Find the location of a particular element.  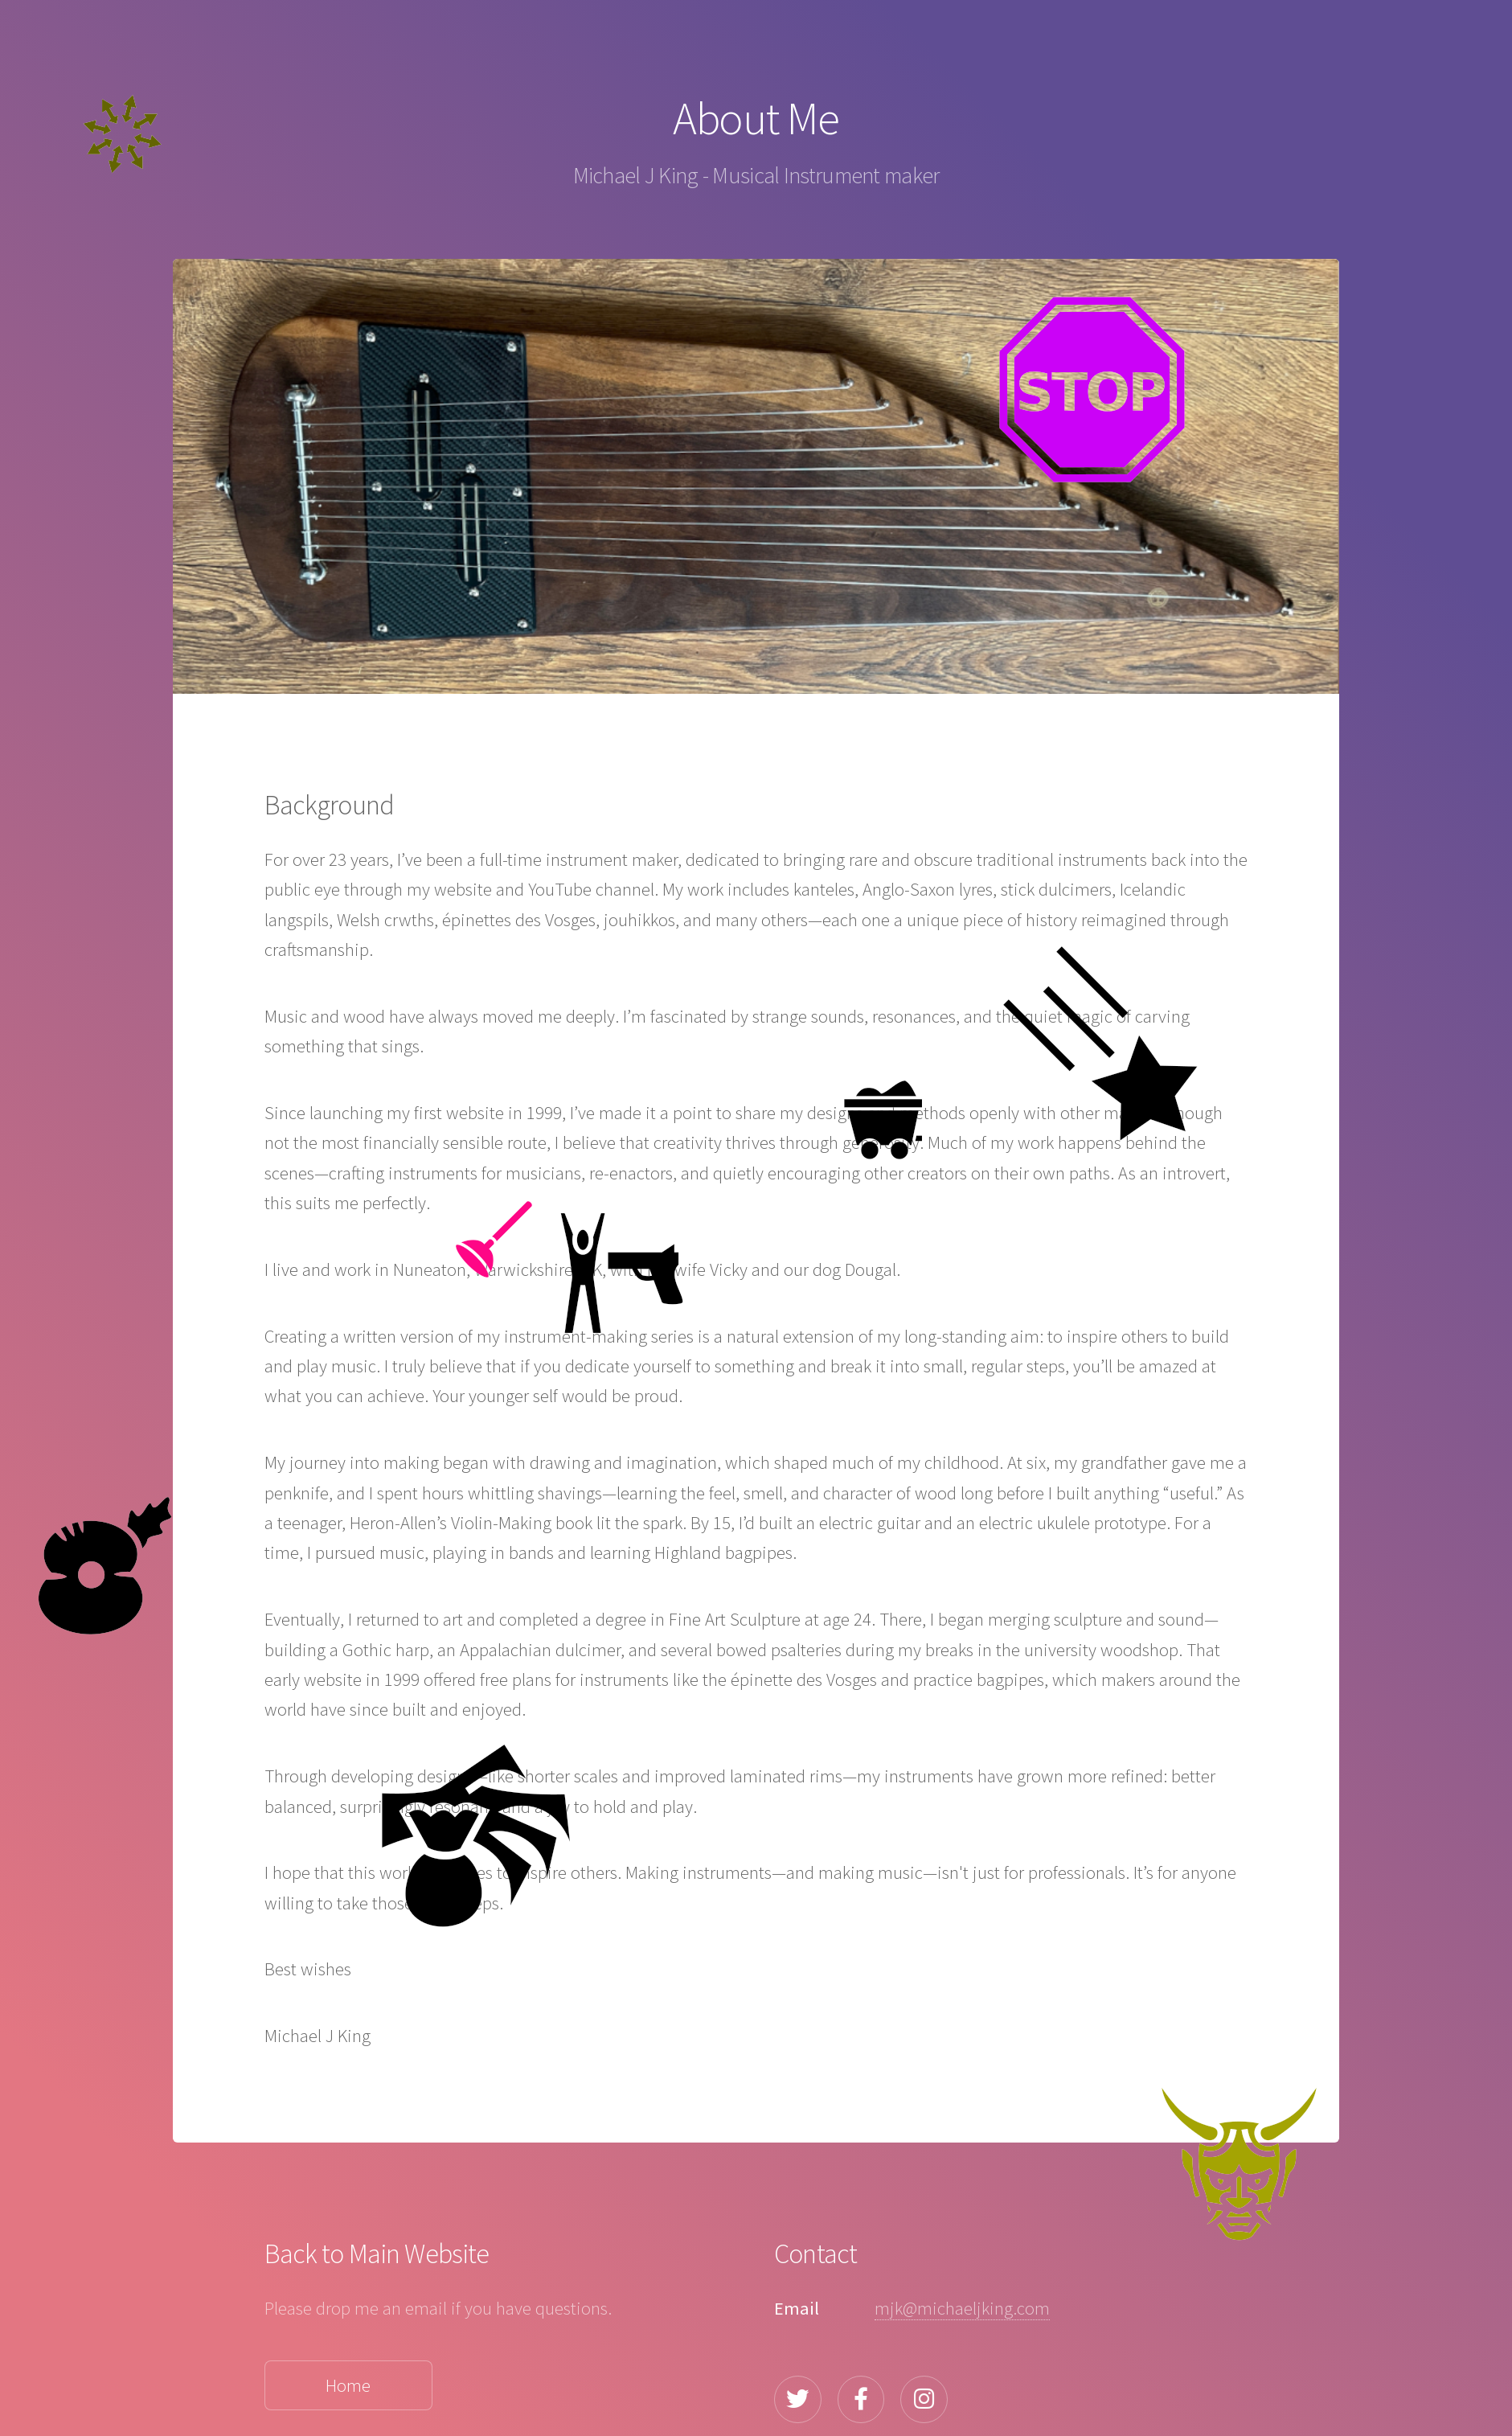

expand or distribute items outward is located at coordinates (122, 134).